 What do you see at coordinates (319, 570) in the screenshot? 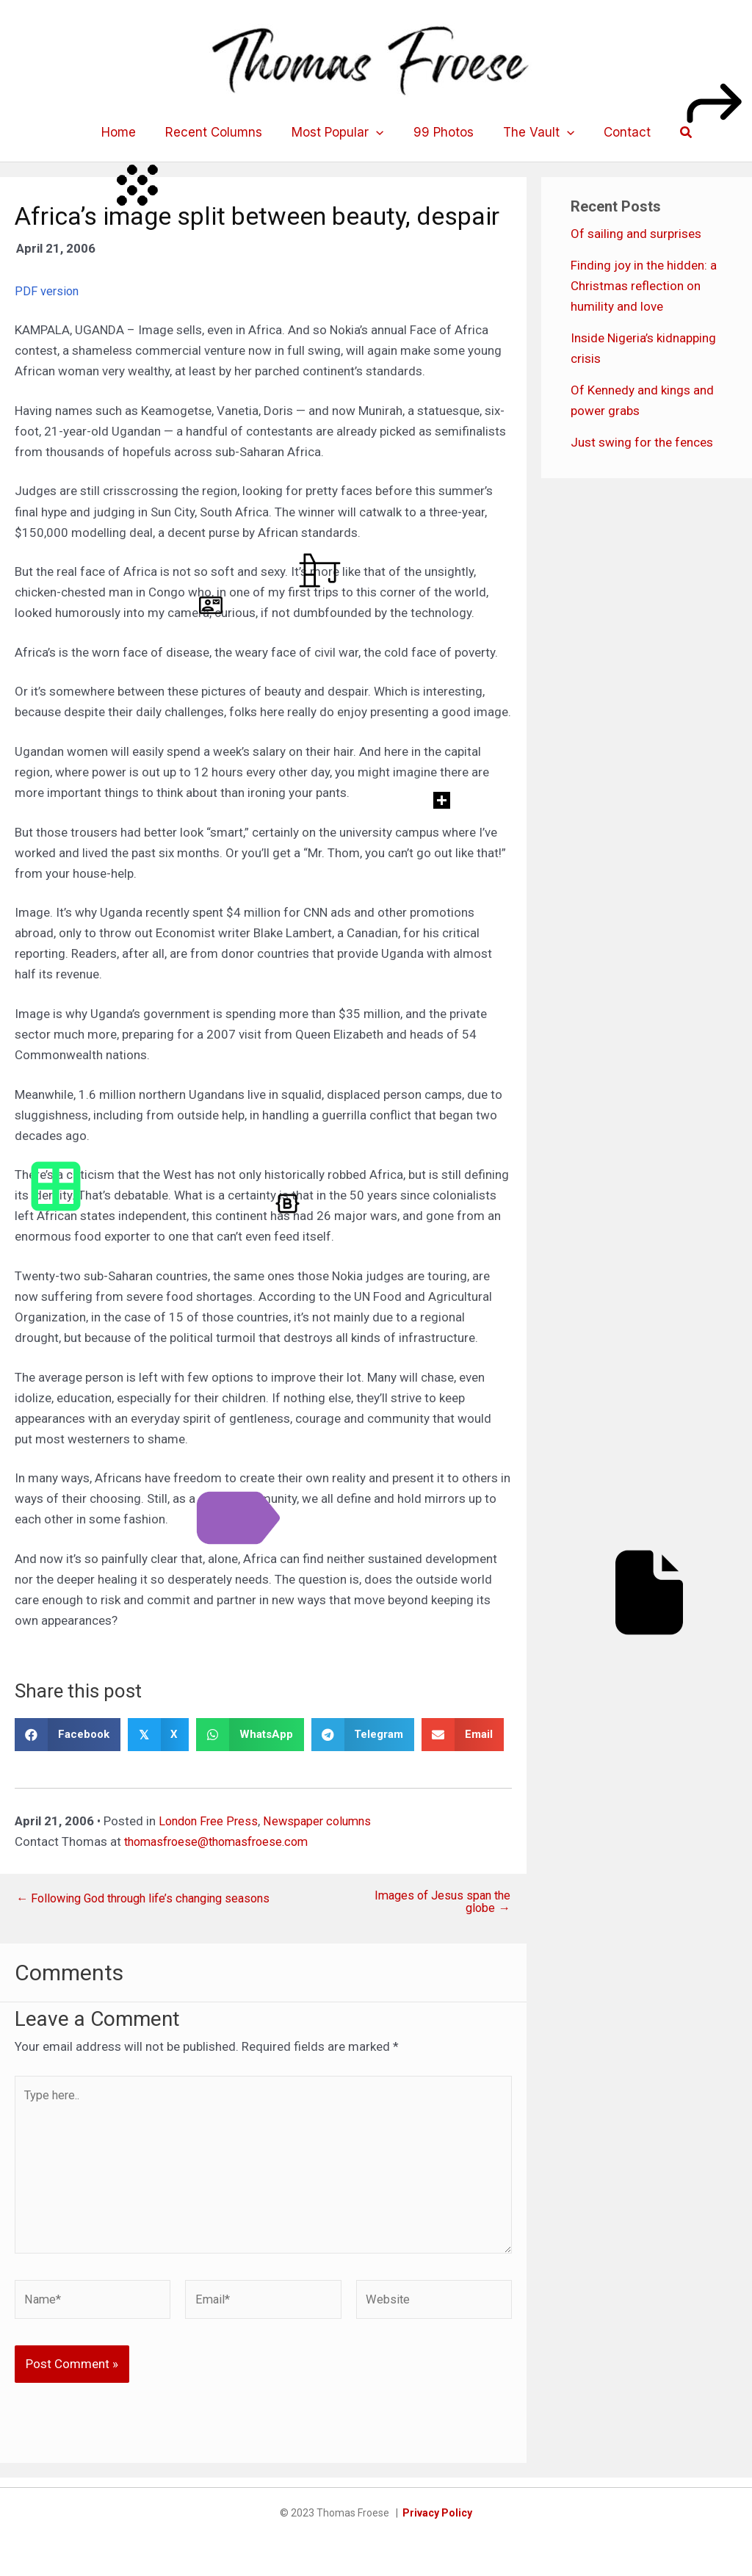
I see `construction or building in progress` at bounding box center [319, 570].